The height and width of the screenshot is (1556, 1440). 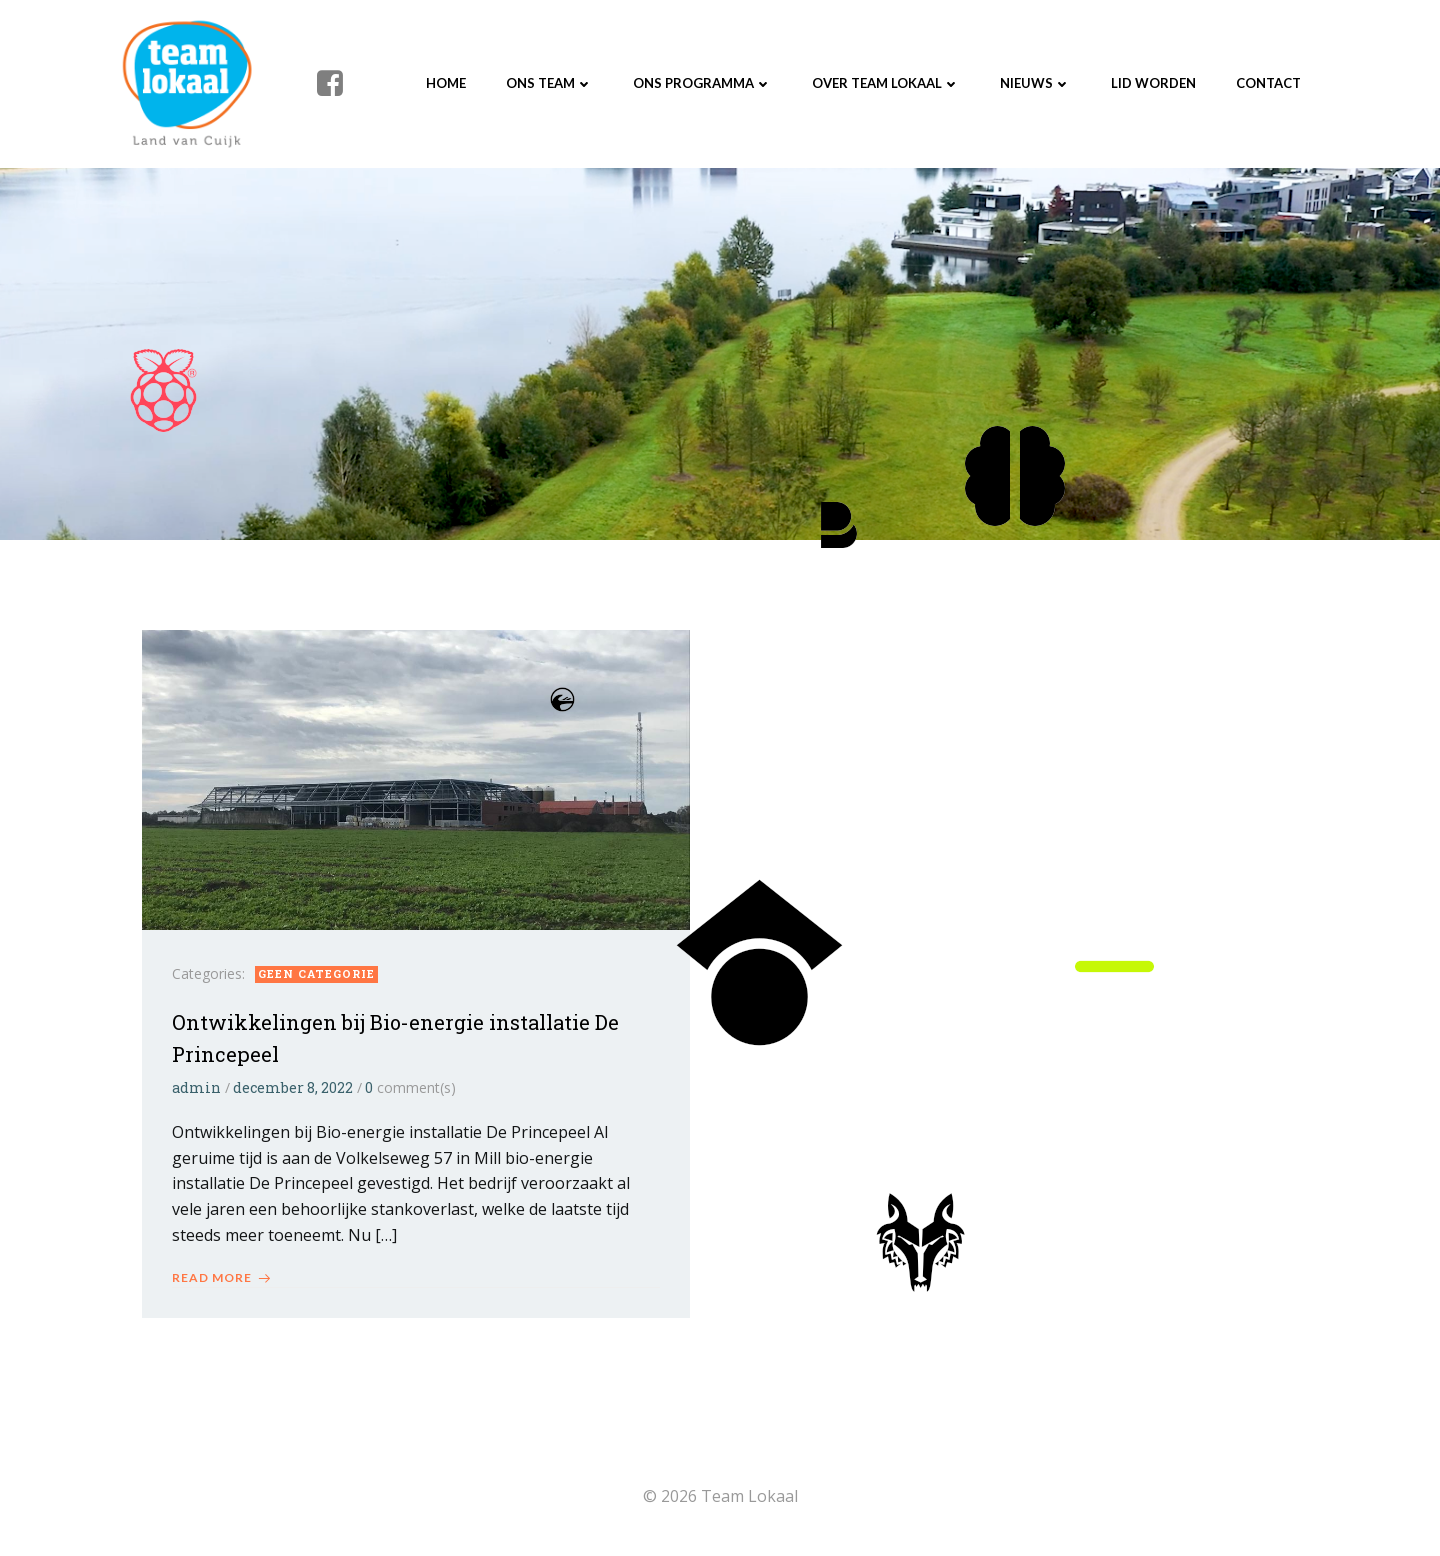 I want to click on Raspberry Pi brand logo, so click(x=163, y=390).